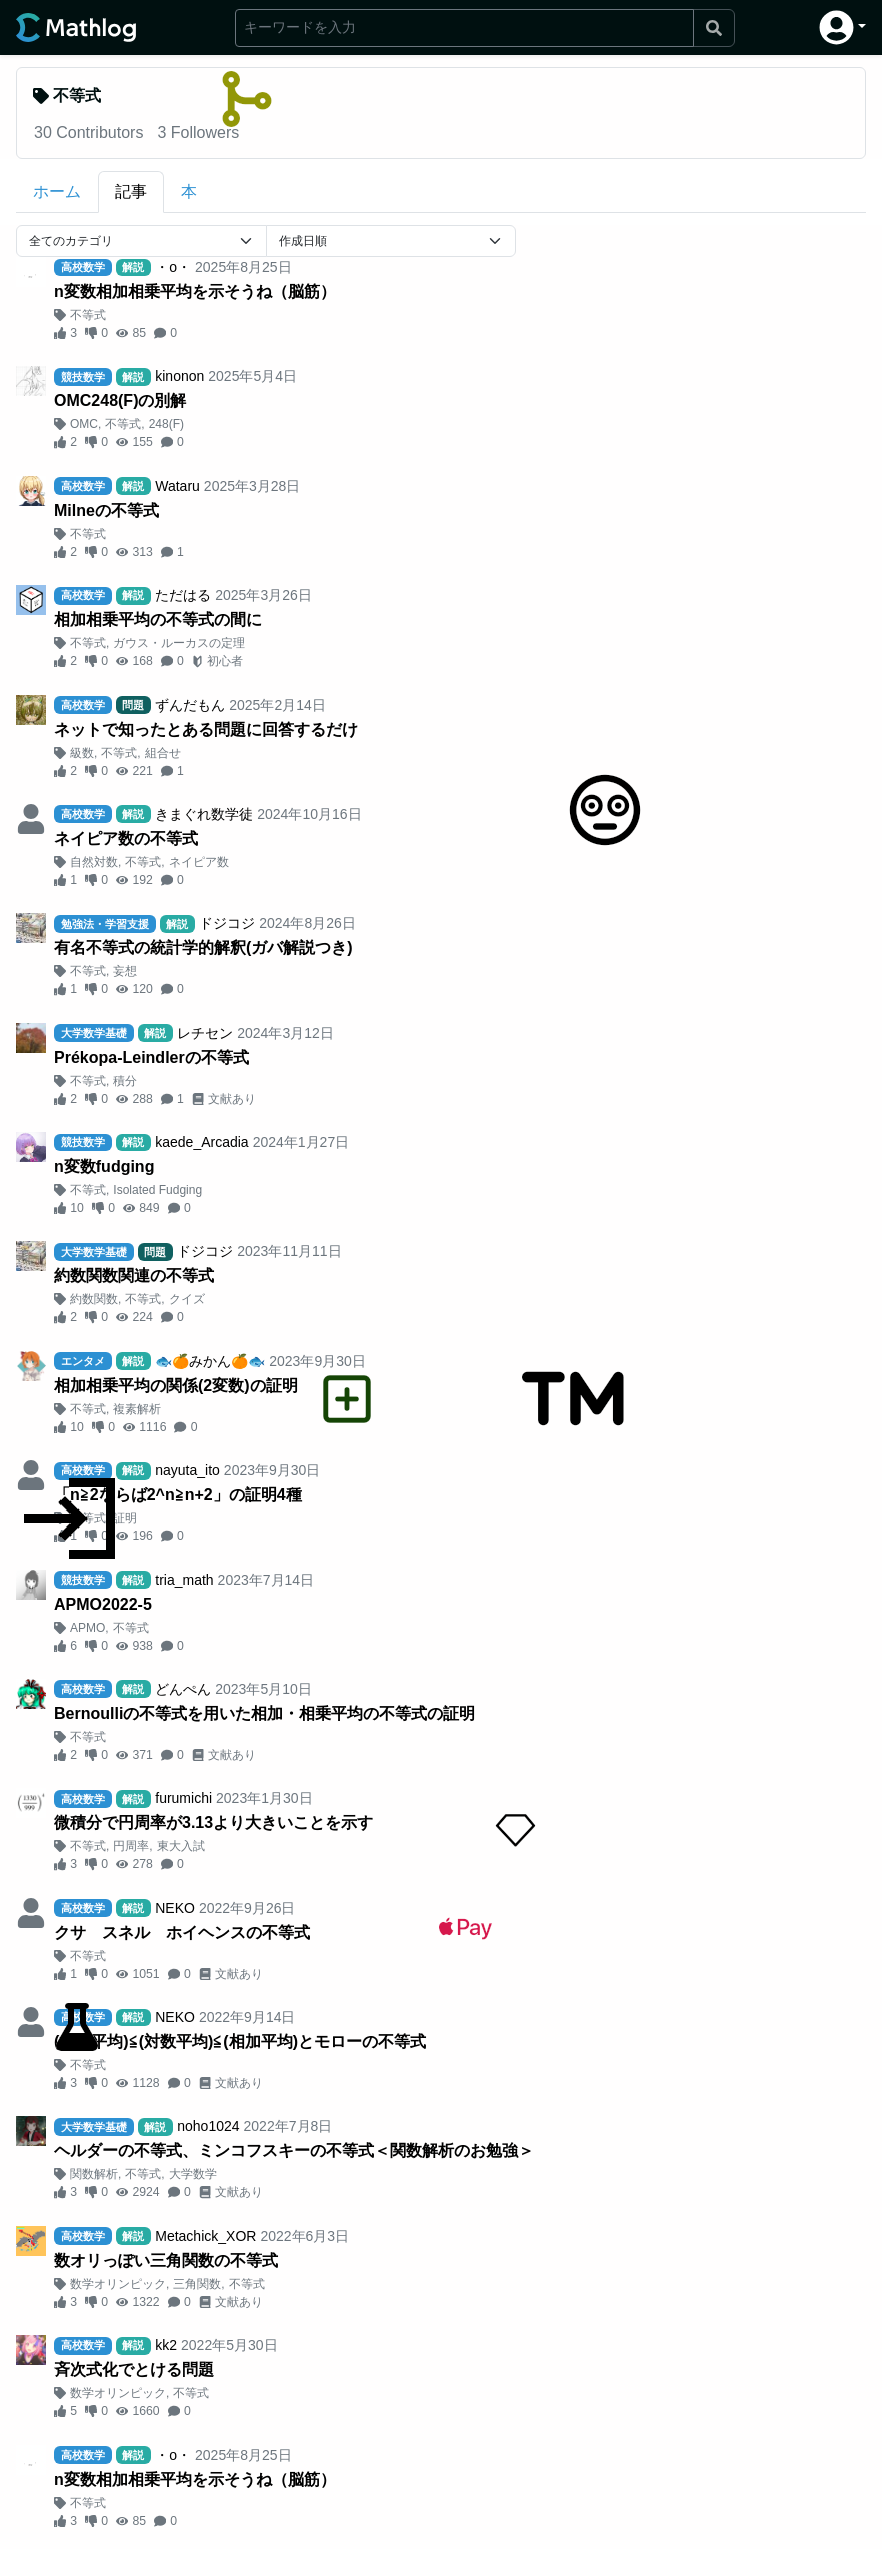  What do you see at coordinates (77, 2027) in the screenshot?
I see `access science or laboratory features` at bounding box center [77, 2027].